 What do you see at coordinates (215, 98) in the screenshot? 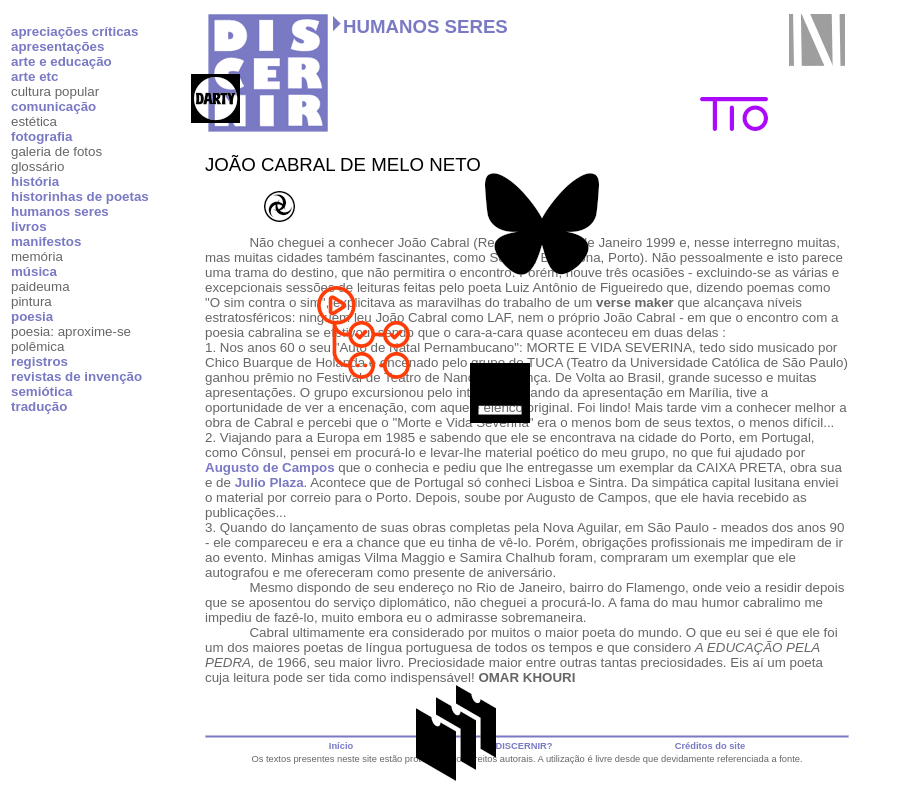
I see `Darty retail store app or website` at bounding box center [215, 98].